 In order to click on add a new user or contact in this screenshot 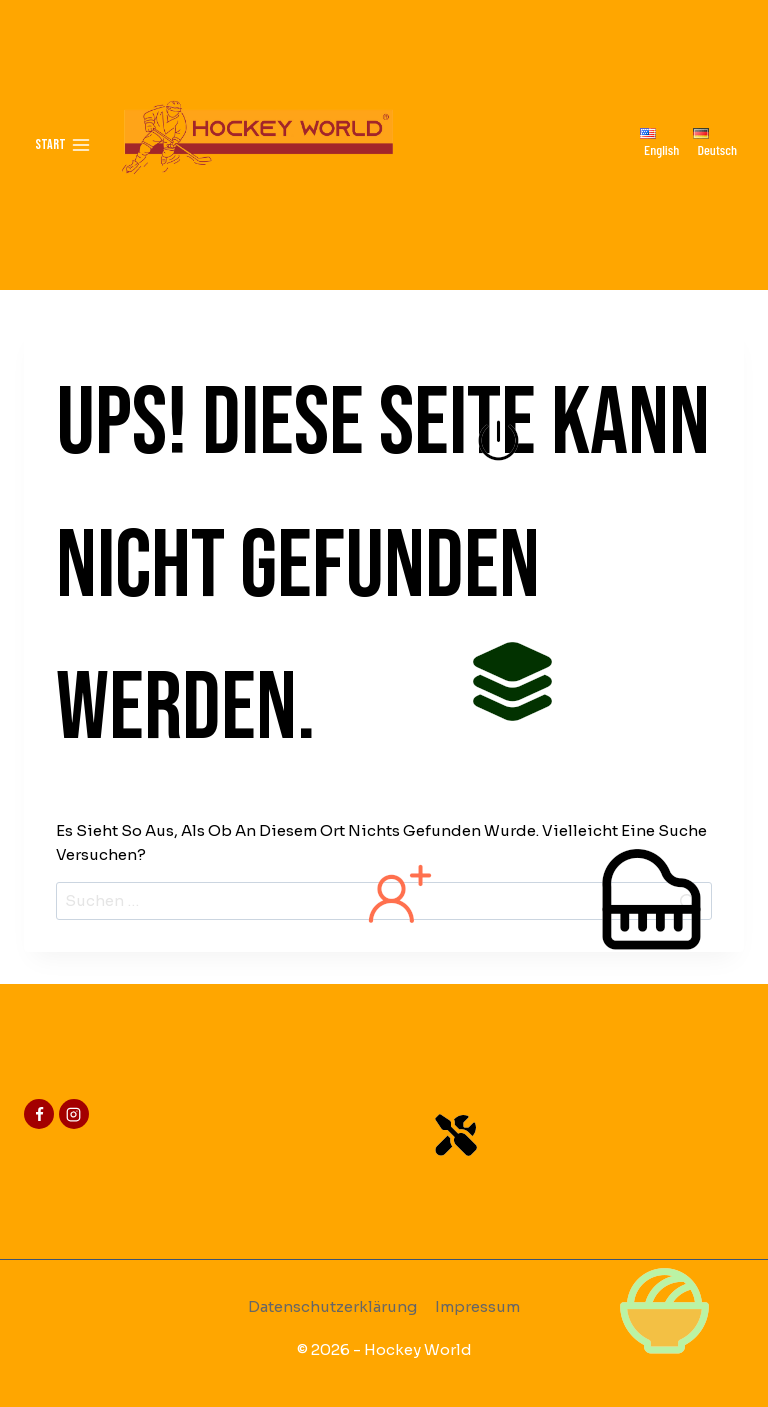, I will do `click(400, 896)`.